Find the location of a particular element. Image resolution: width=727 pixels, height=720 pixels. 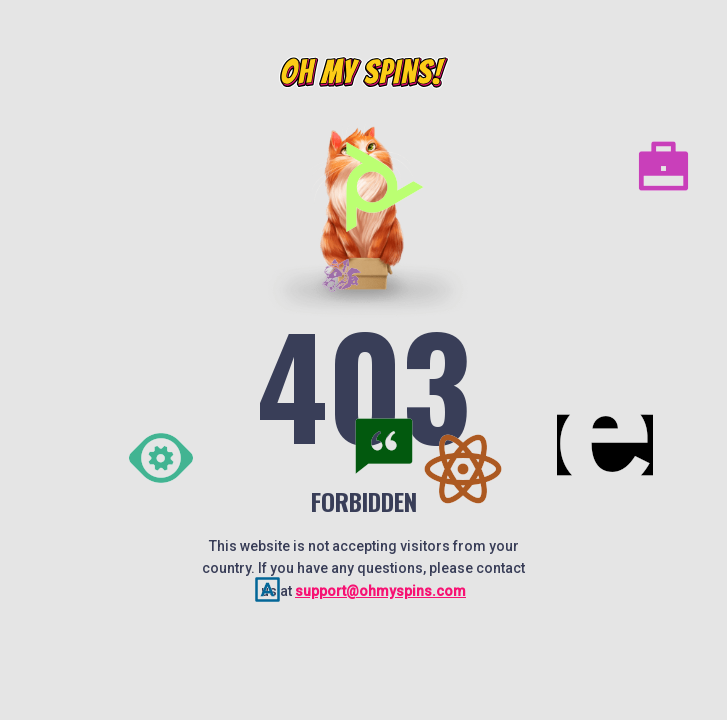

view quoted messages is located at coordinates (384, 444).